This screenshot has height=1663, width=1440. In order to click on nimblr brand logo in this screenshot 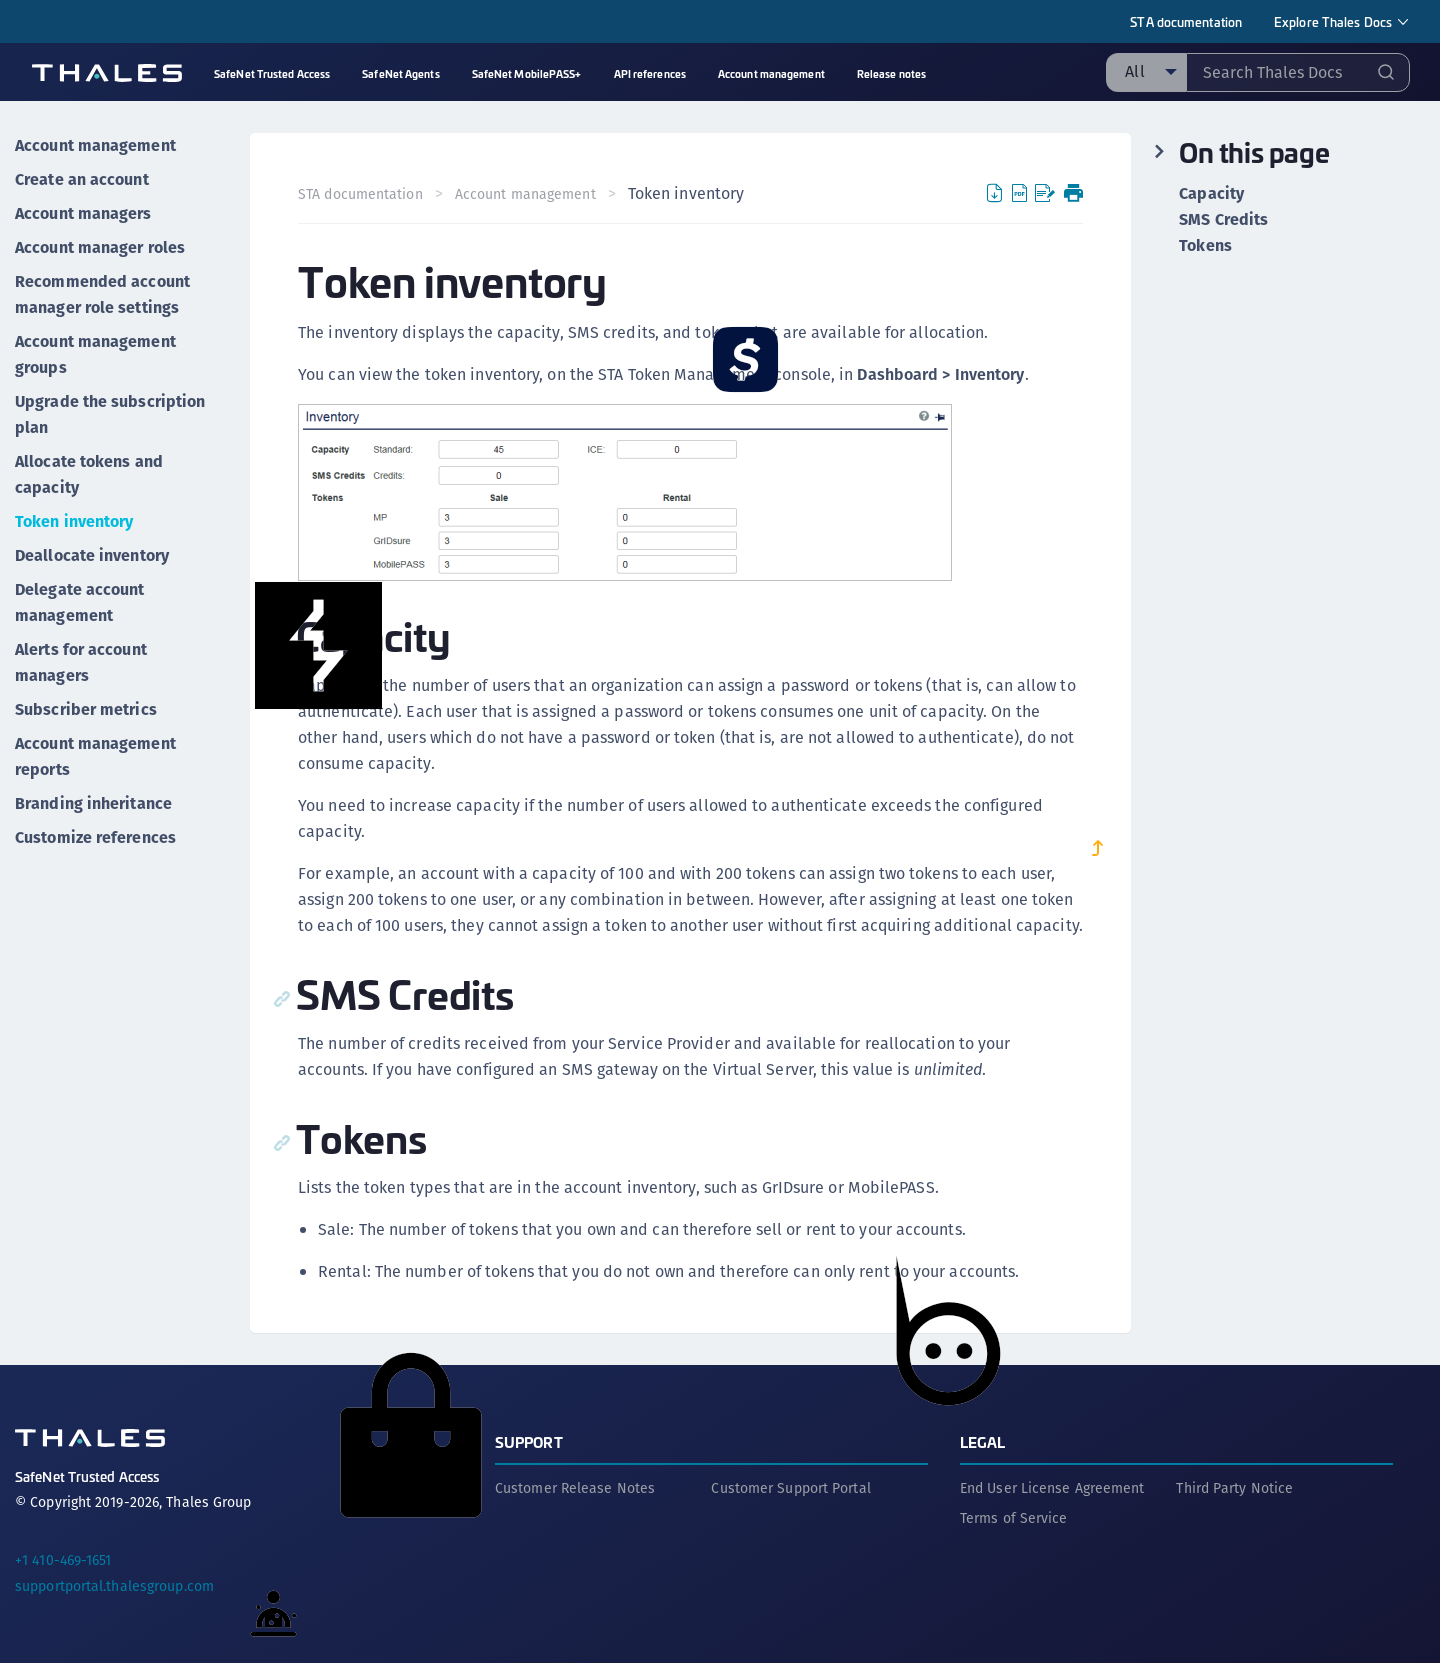, I will do `click(948, 1330)`.